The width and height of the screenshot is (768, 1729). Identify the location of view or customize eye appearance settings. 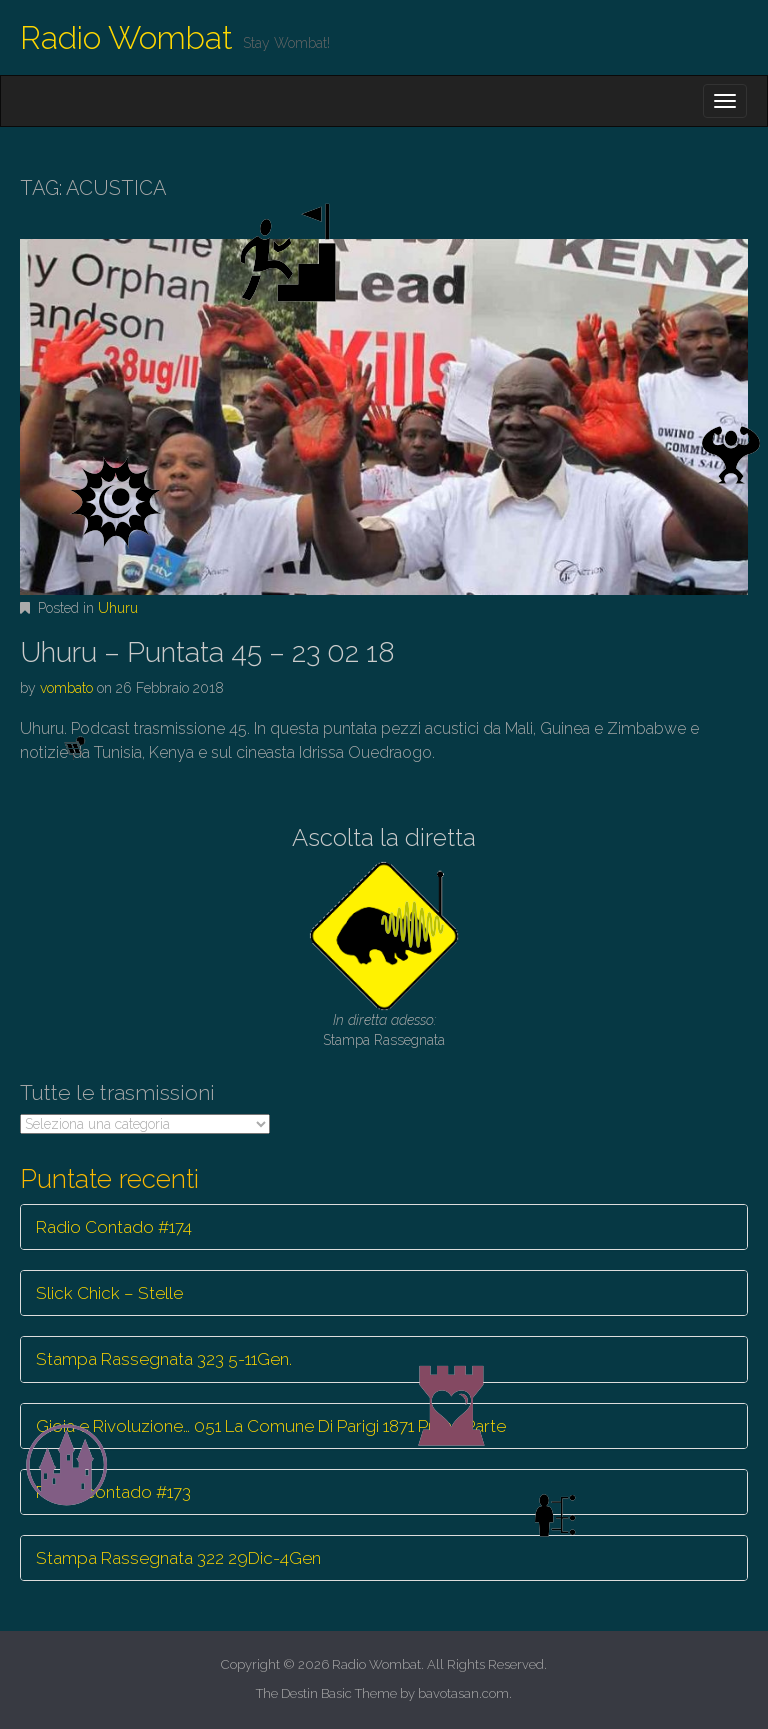
(115, 502).